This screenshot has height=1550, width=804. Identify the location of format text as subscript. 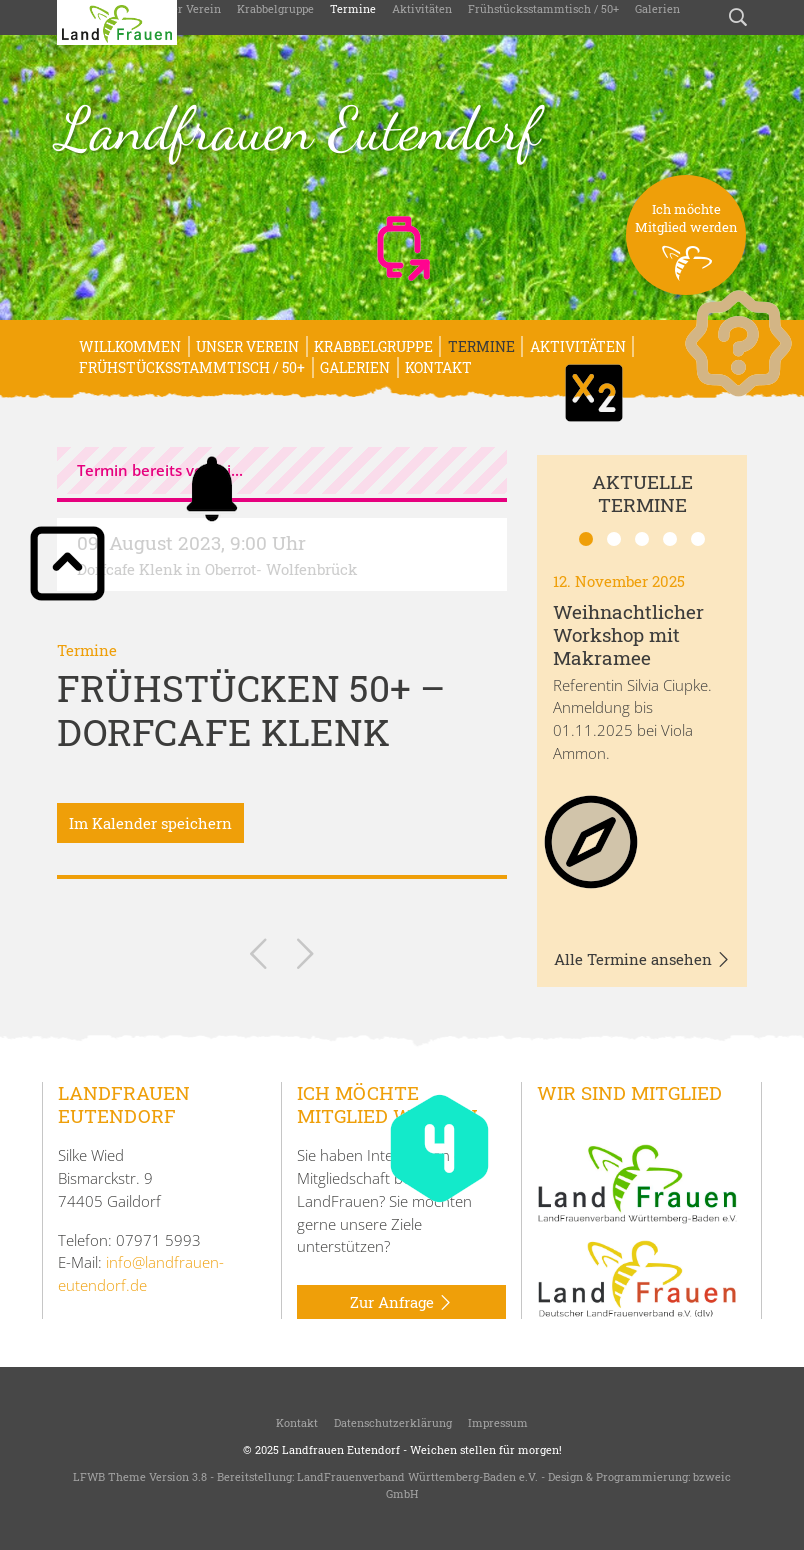
(594, 393).